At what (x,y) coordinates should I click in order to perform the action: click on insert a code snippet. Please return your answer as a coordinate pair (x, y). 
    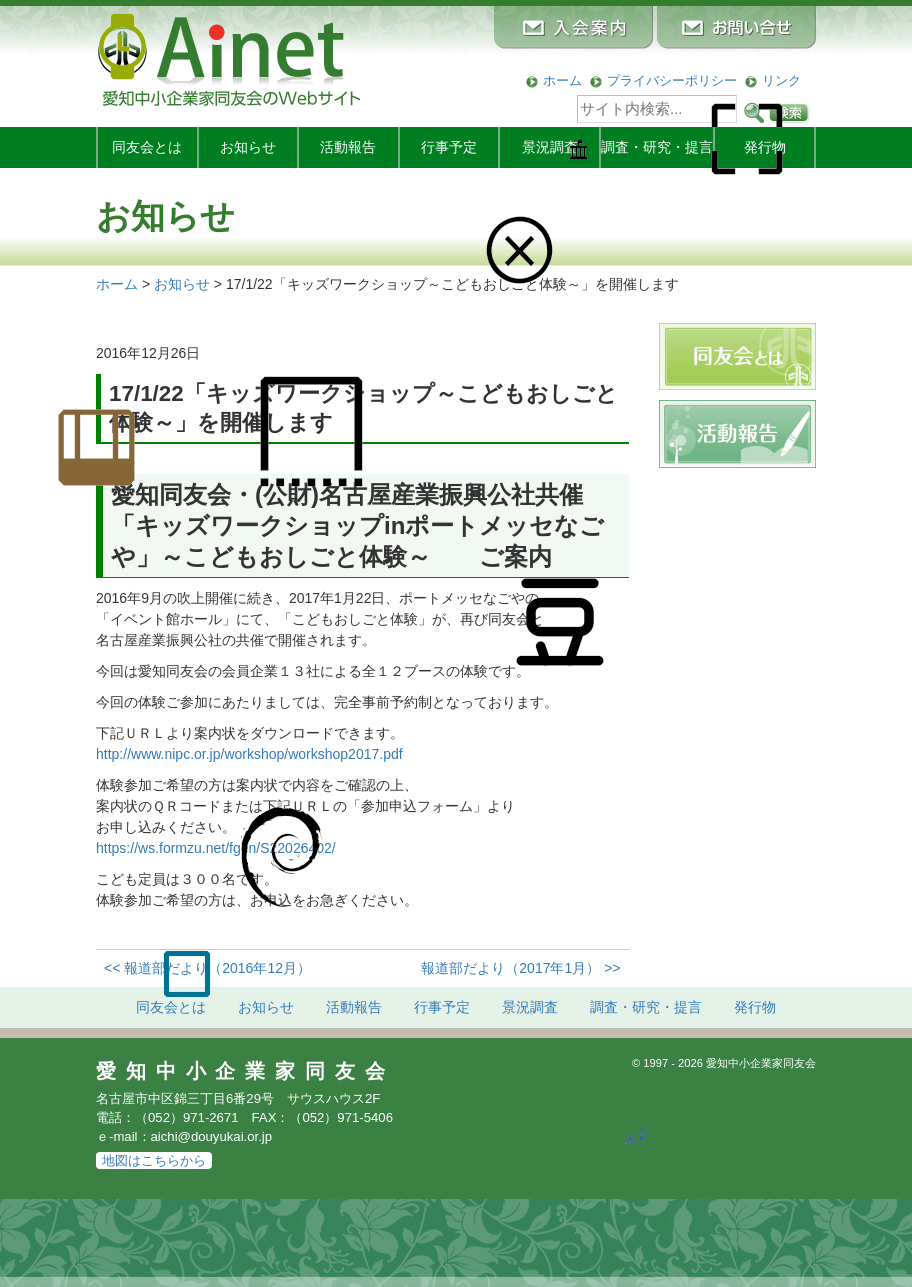
    Looking at the image, I should click on (307, 431).